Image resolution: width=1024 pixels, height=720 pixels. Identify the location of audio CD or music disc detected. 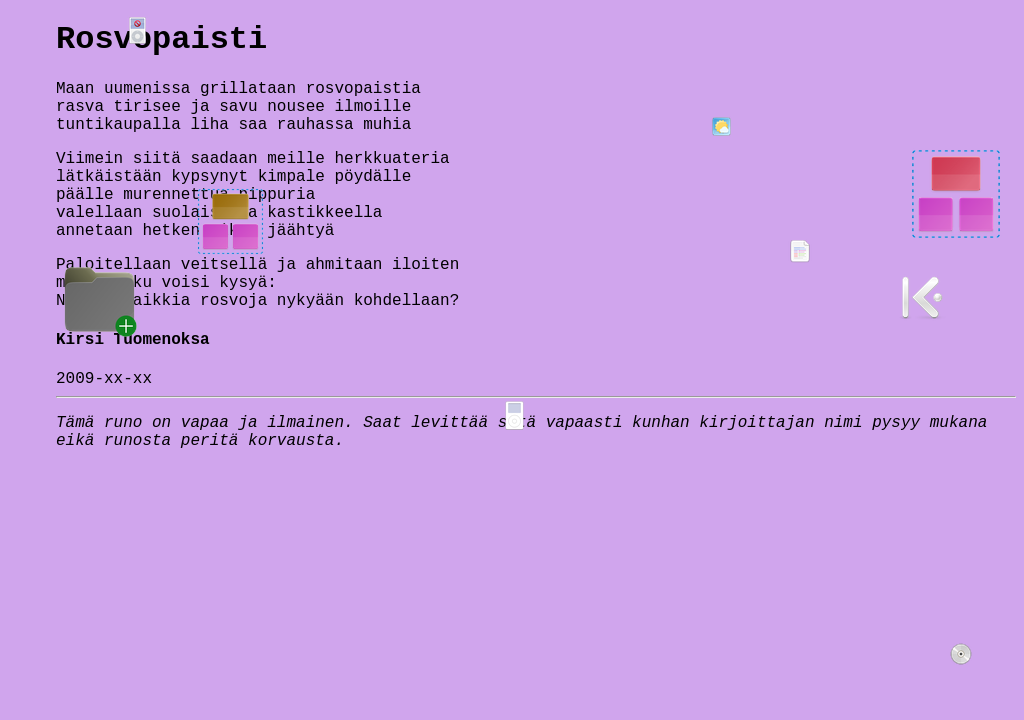
(961, 654).